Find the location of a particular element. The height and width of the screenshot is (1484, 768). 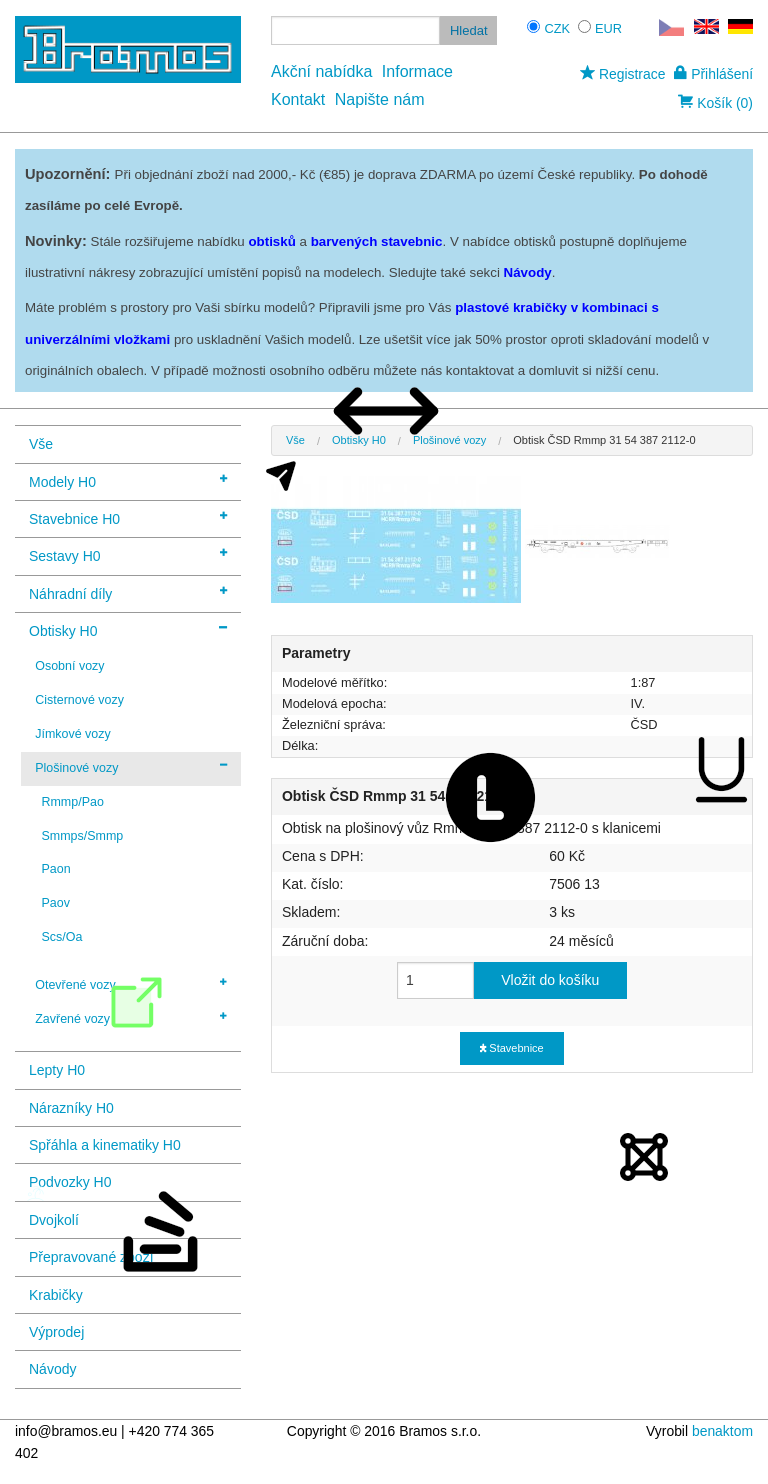

visit stack overflow for developer help is located at coordinates (160, 1231).